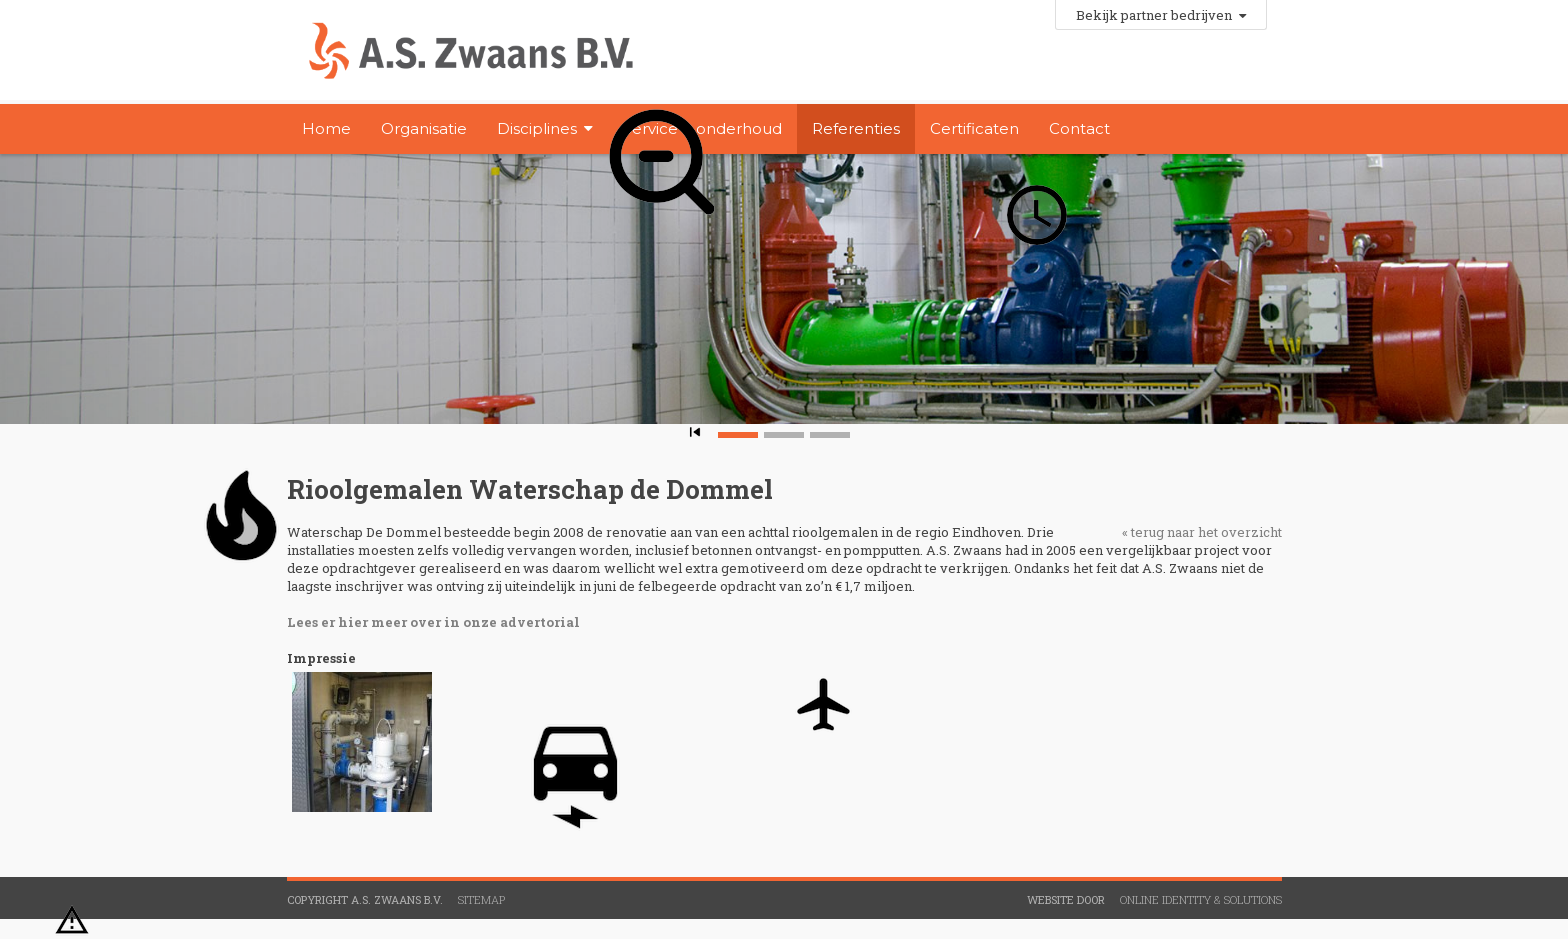 Image resolution: width=1568 pixels, height=939 pixels. I want to click on find nearby electric vehicle charging stations, so click(575, 777).